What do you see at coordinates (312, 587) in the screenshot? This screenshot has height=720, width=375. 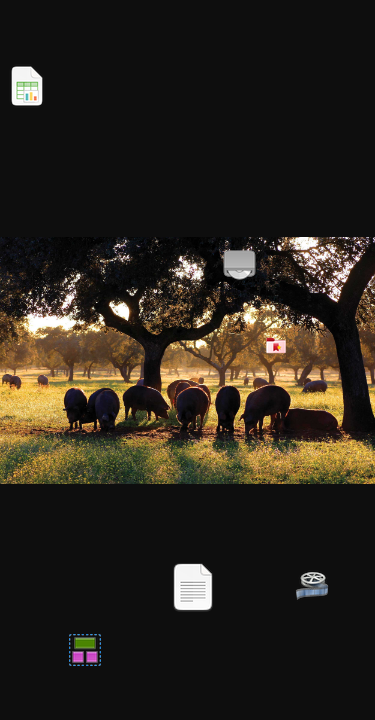 I see `indicates a video file type` at bounding box center [312, 587].